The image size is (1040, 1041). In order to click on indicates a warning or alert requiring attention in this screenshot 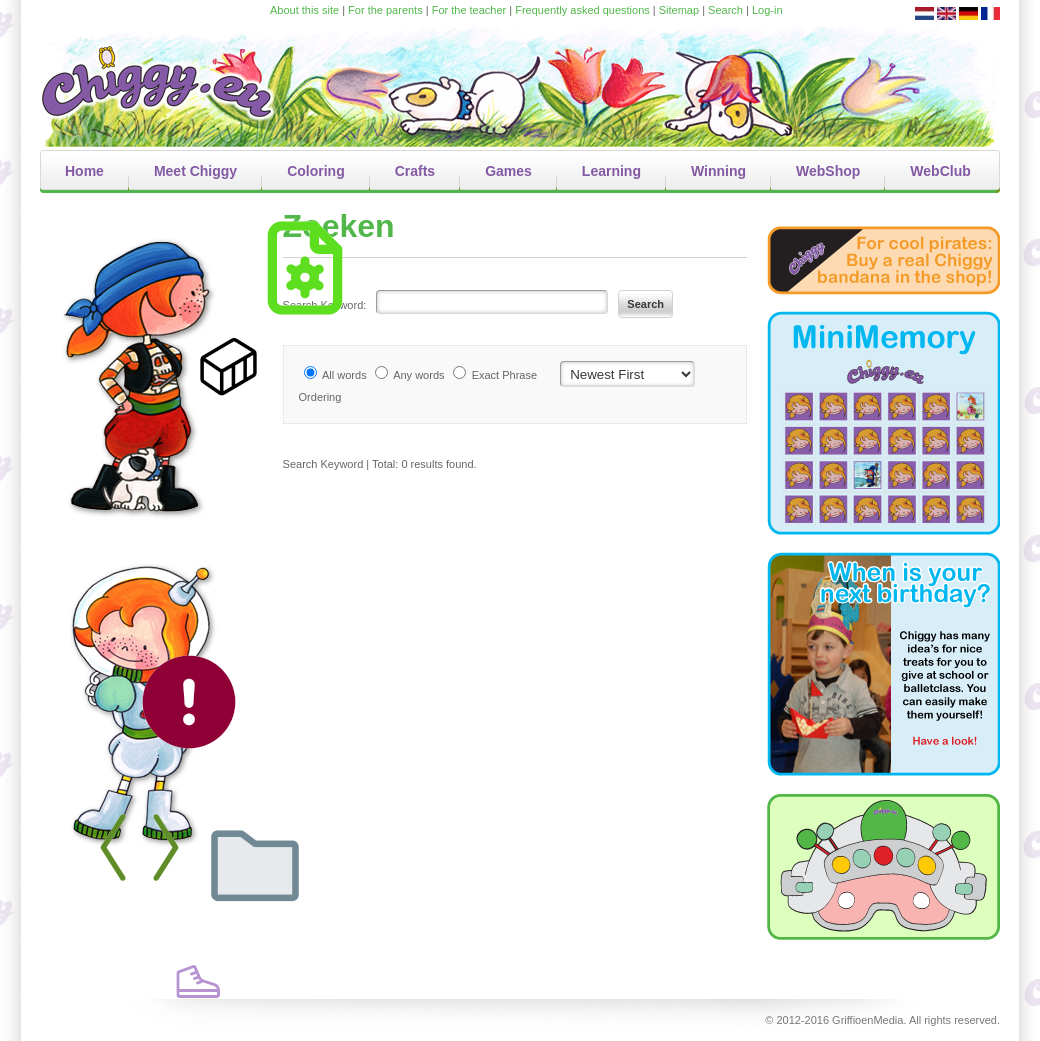, I will do `click(189, 702)`.